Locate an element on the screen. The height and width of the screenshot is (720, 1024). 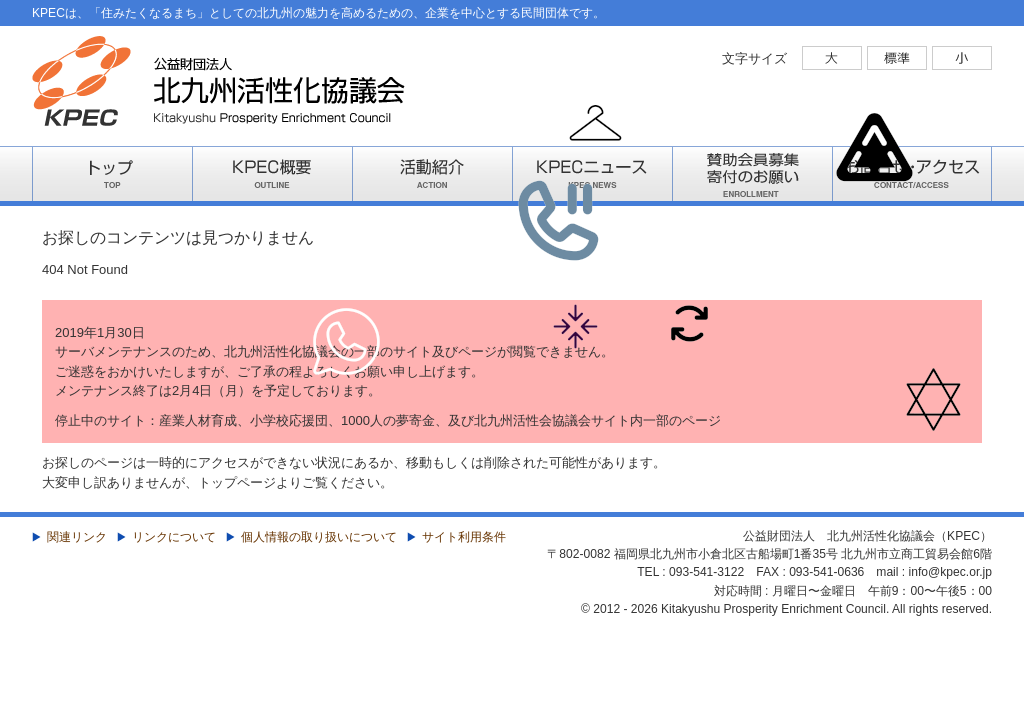
indicates a recycling or reuse process is located at coordinates (874, 148).